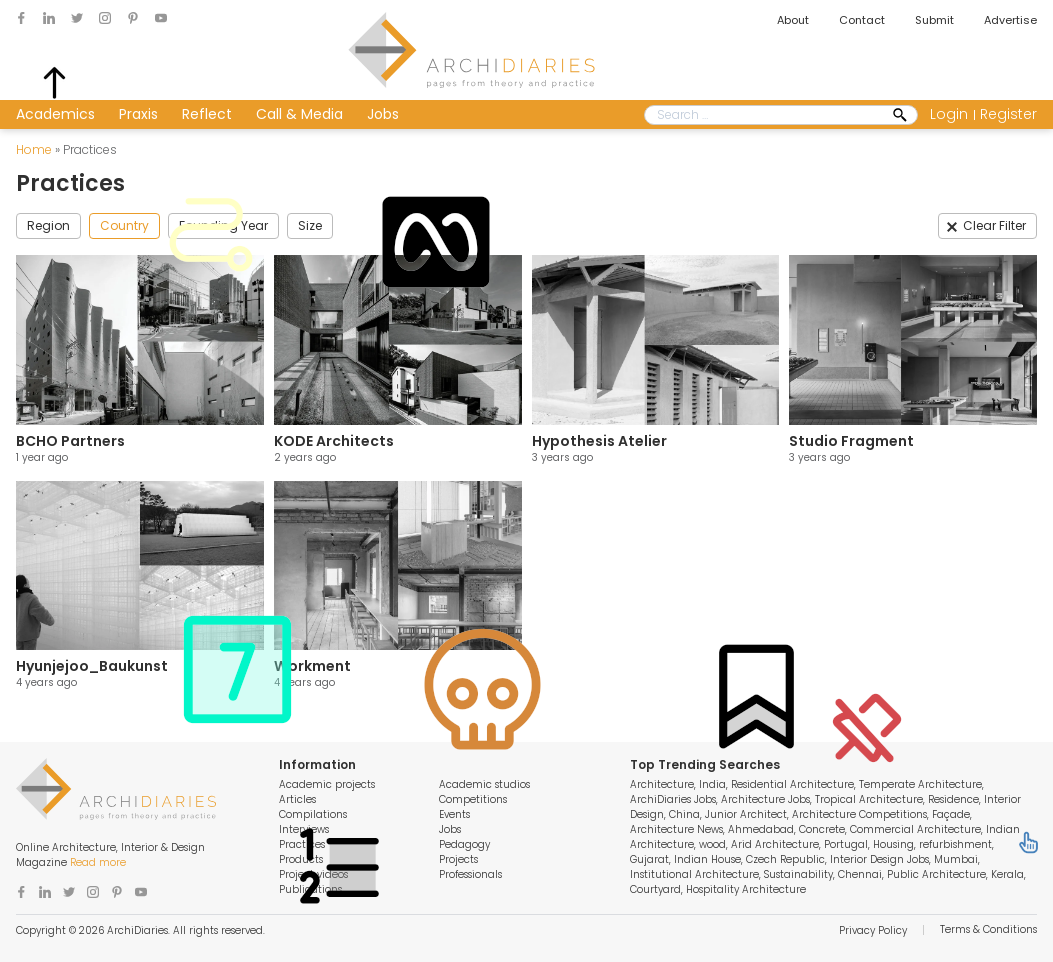 This screenshot has width=1053, height=962. What do you see at coordinates (1028, 842) in the screenshot?
I see `tap or click to select` at bounding box center [1028, 842].